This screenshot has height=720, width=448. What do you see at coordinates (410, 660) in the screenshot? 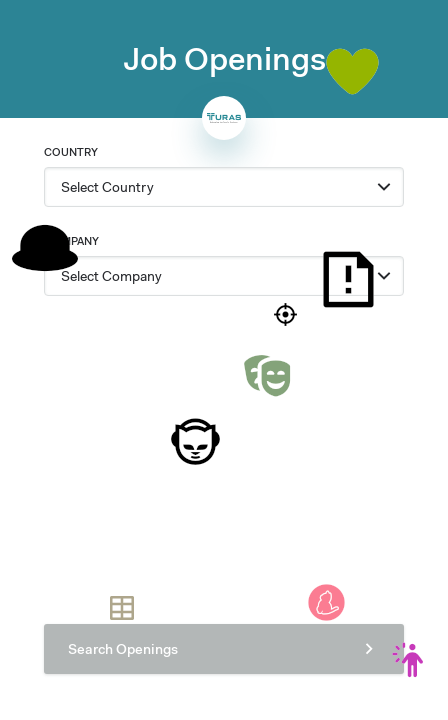
I see `indicates a person with high energy or activity` at bounding box center [410, 660].